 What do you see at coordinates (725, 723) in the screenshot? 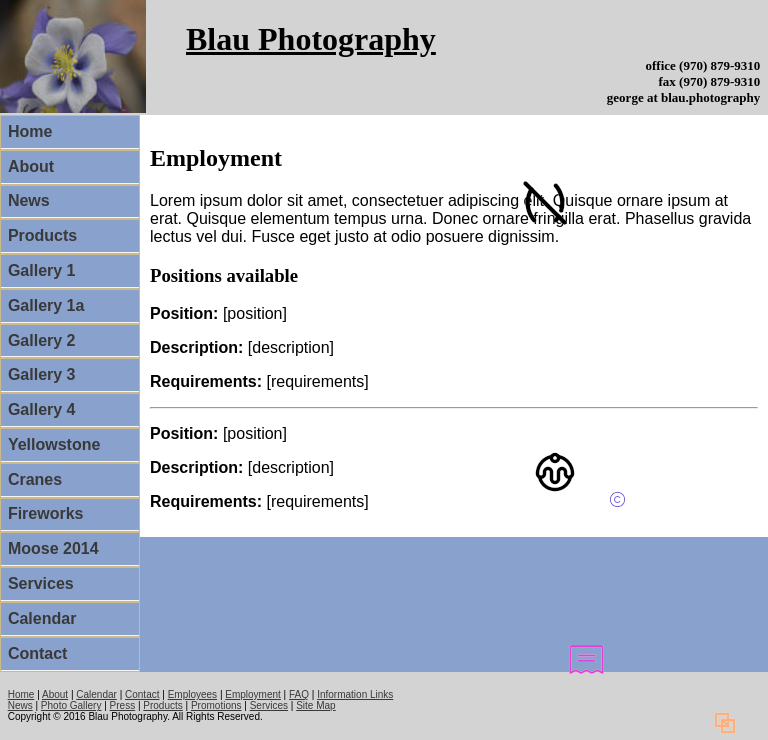
I see `merge or intersect selected layers` at bounding box center [725, 723].